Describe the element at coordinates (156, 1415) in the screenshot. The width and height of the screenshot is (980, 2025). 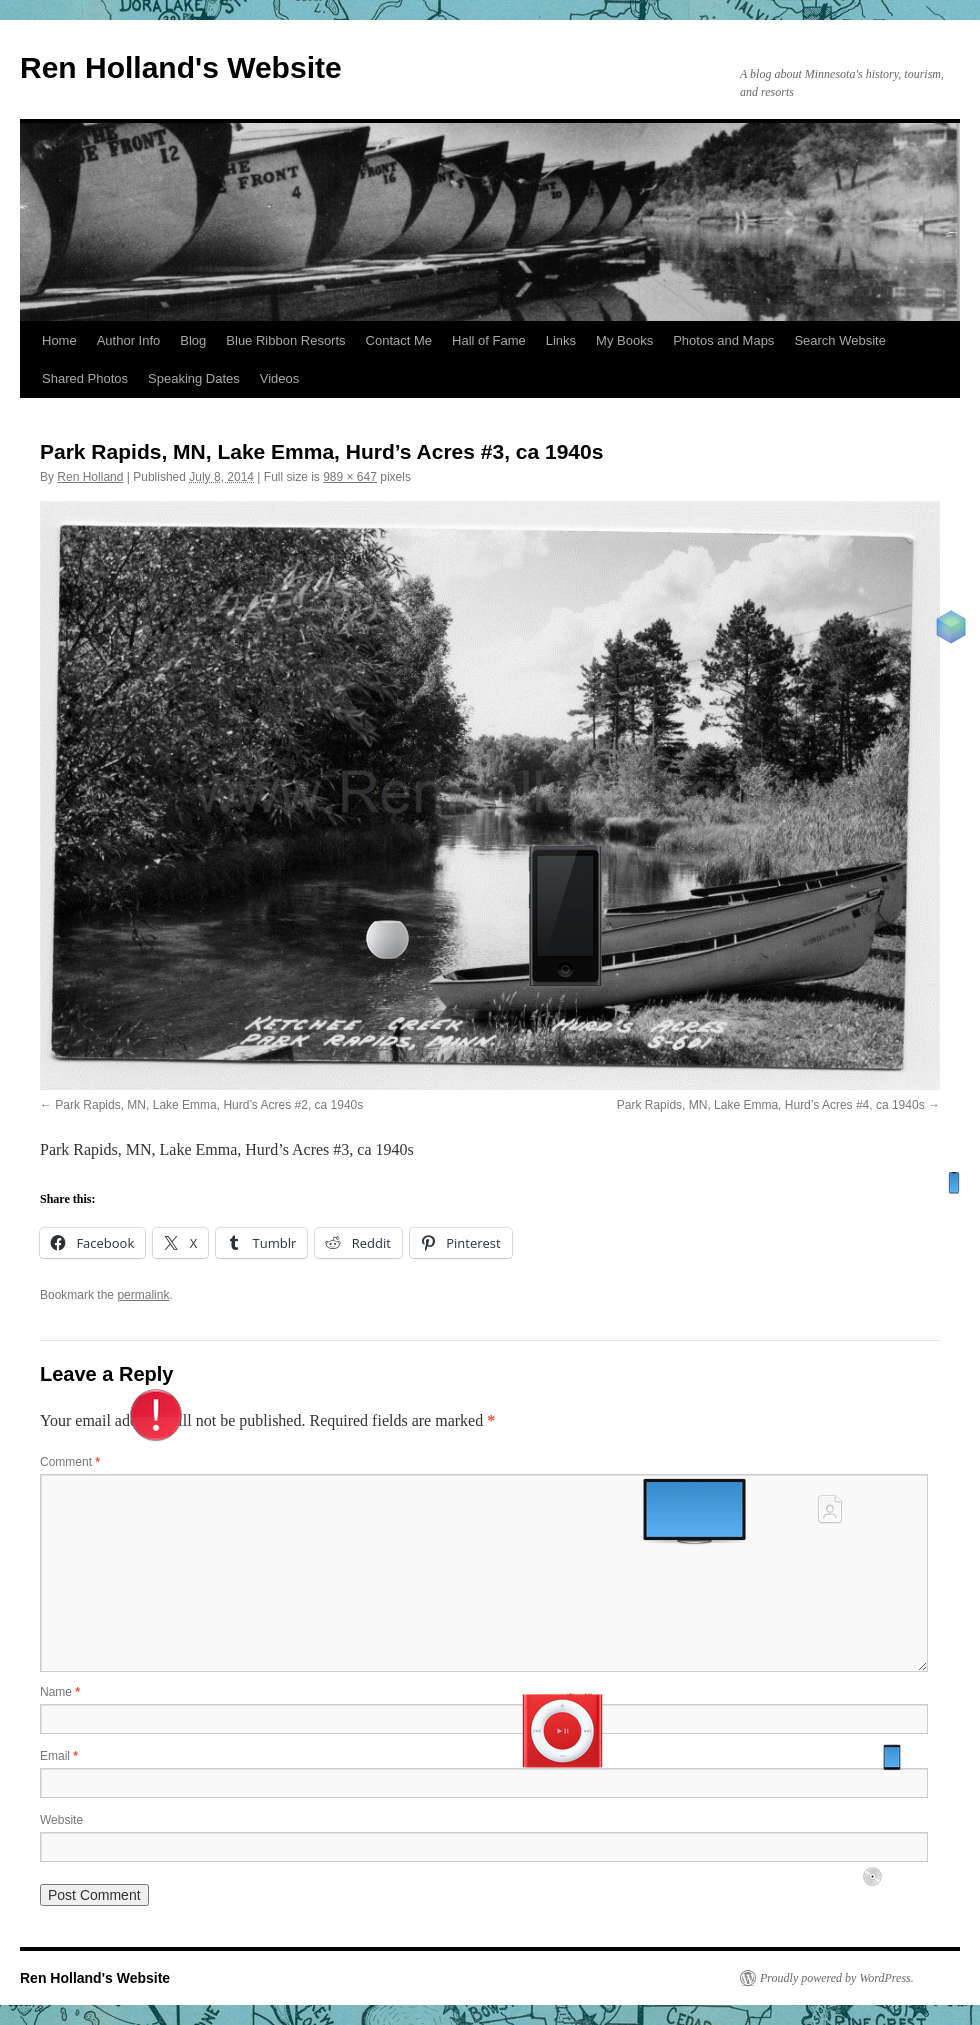
I see `indicates a warning or alert requiring attention` at that location.